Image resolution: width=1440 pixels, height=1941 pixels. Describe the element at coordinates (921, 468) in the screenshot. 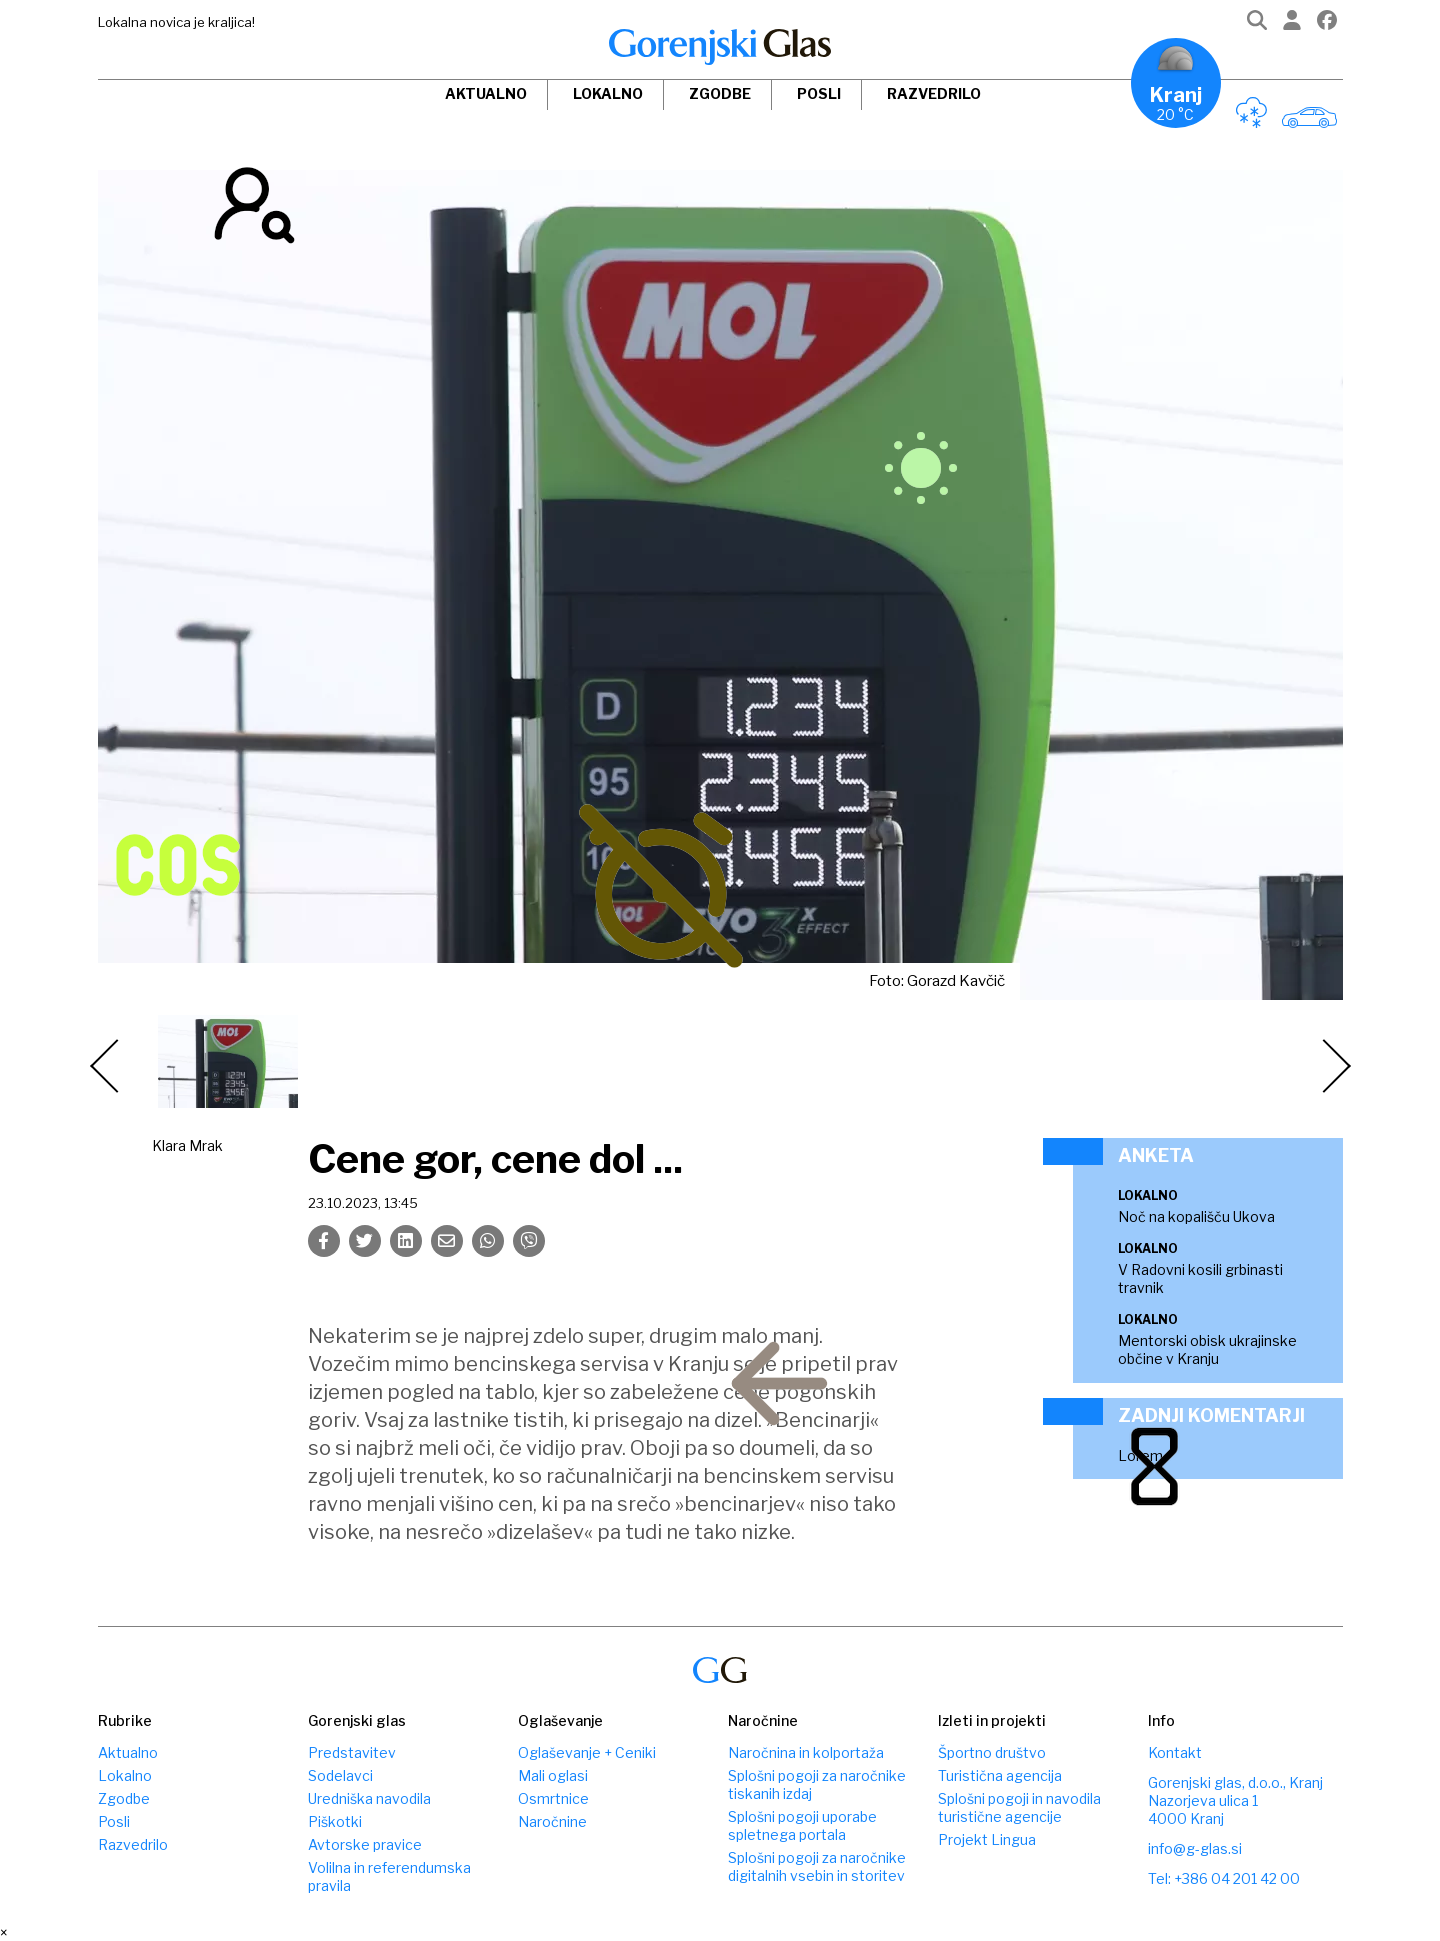

I see `adjust screen brightness to low` at that location.